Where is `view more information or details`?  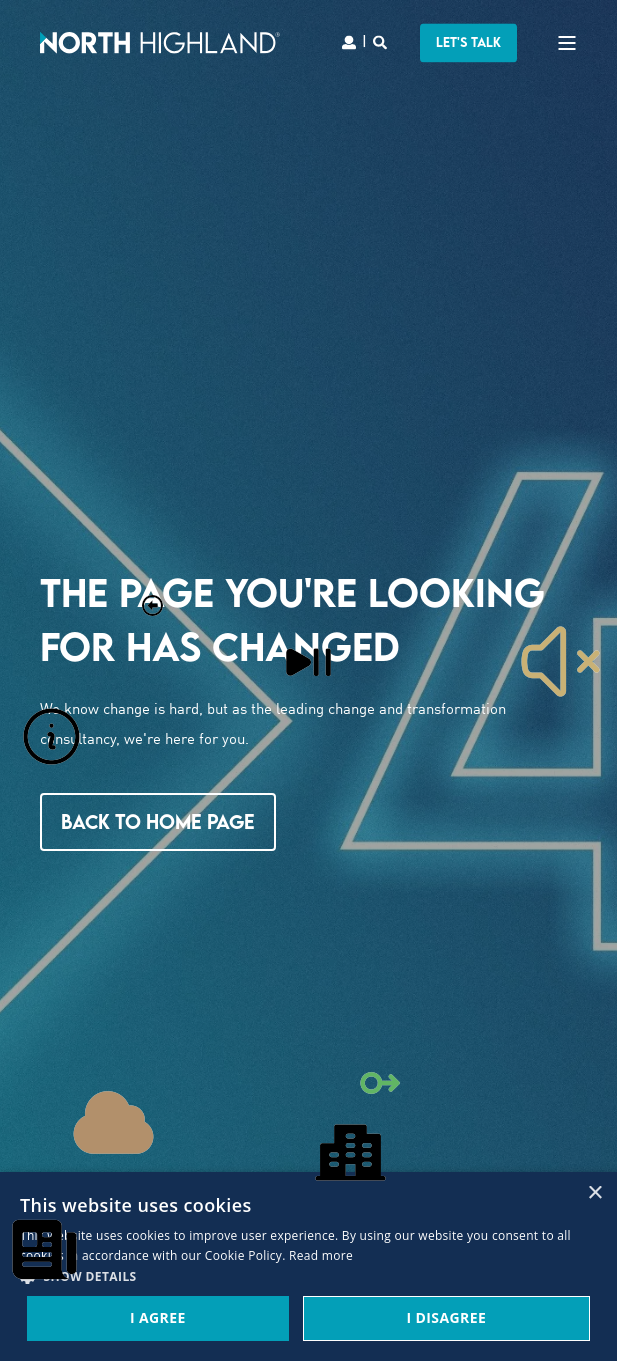 view more information or details is located at coordinates (51, 736).